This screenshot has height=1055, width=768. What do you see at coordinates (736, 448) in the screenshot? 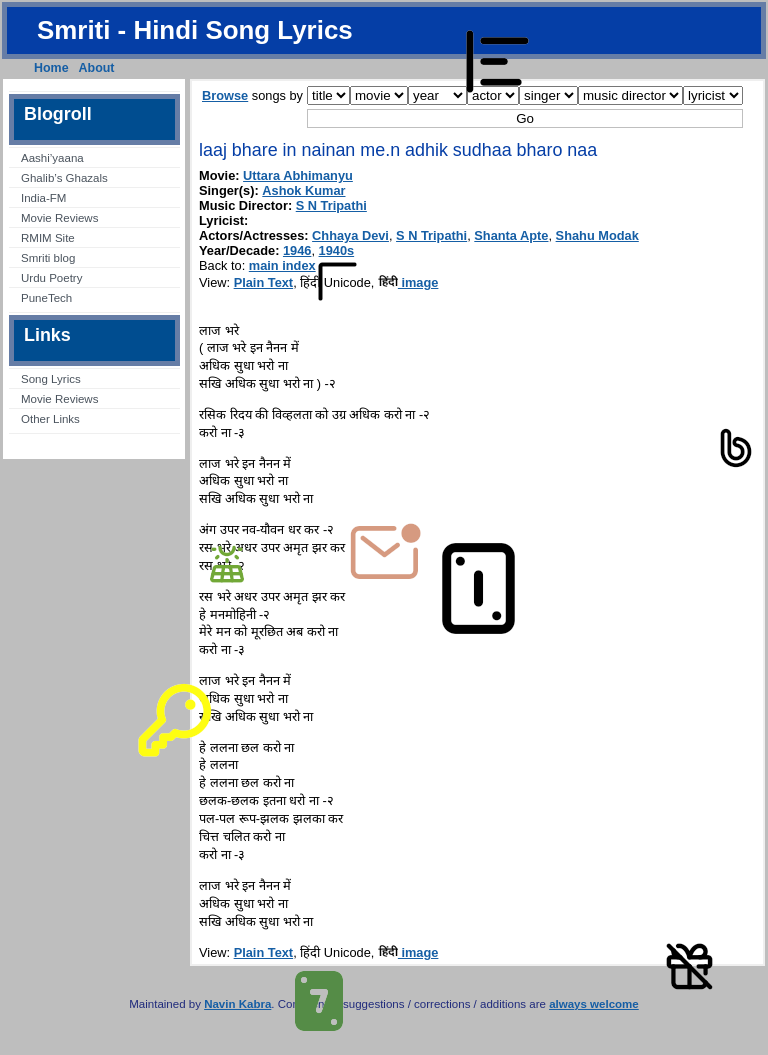
I see `bebo social network logo` at bounding box center [736, 448].